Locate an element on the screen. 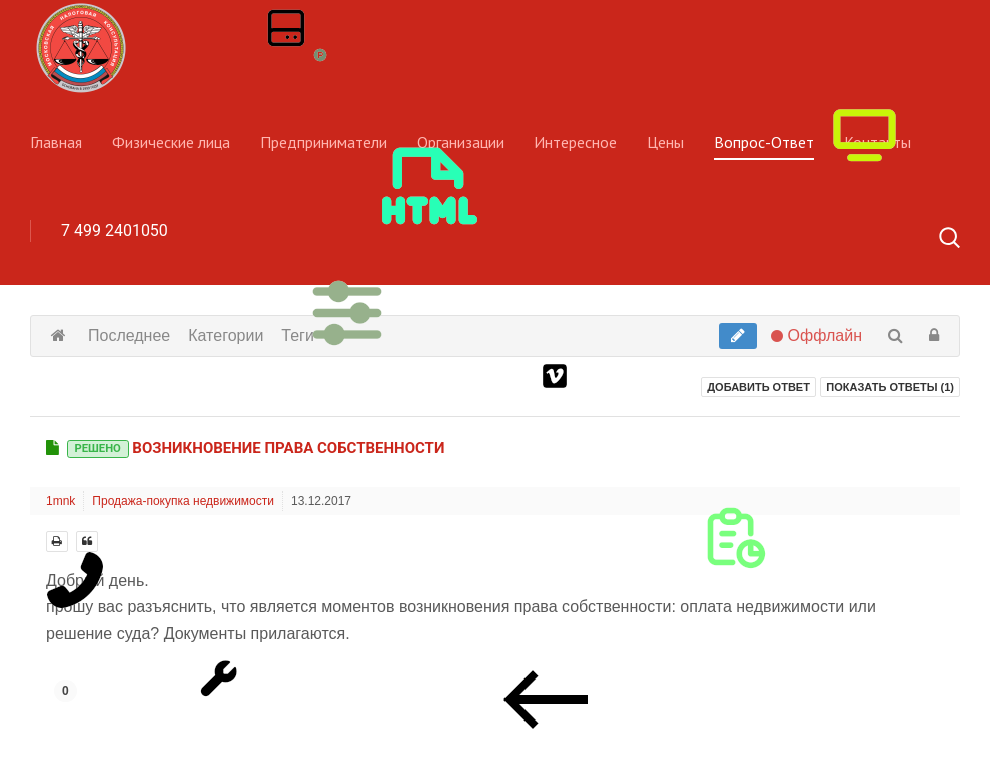 The height and width of the screenshot is (767, 990). view or open an HTML file is located at coordinates (428, 189).